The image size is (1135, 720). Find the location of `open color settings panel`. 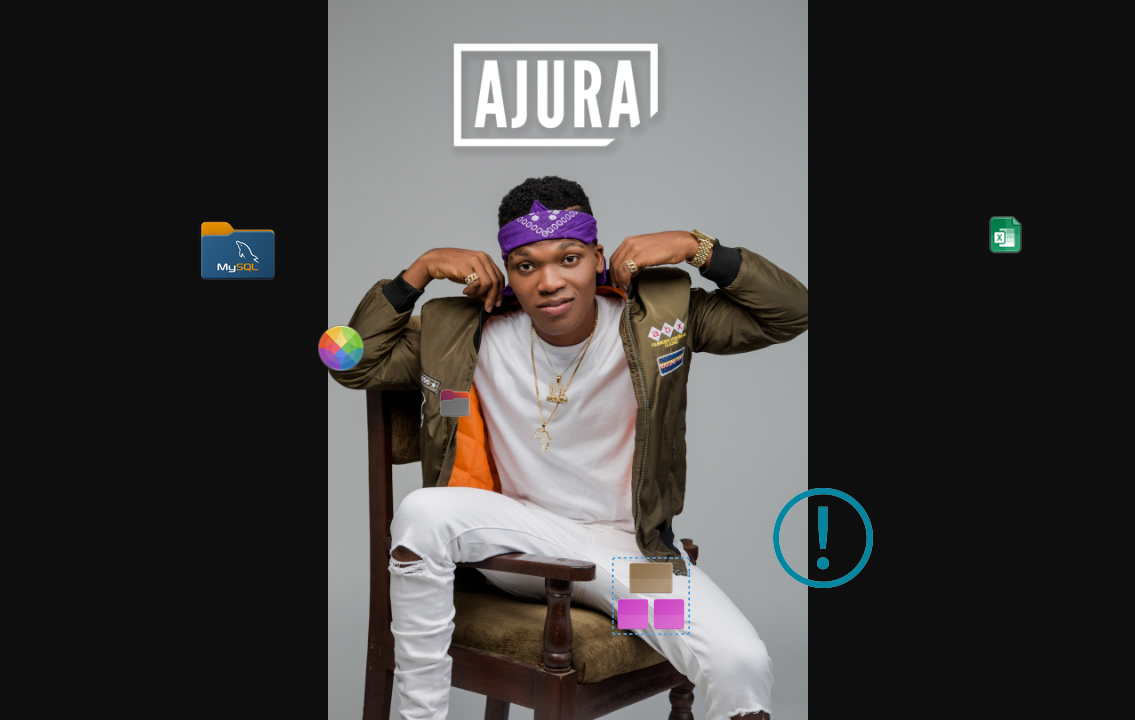

open color settings panel is located at coordinates (341, 348).